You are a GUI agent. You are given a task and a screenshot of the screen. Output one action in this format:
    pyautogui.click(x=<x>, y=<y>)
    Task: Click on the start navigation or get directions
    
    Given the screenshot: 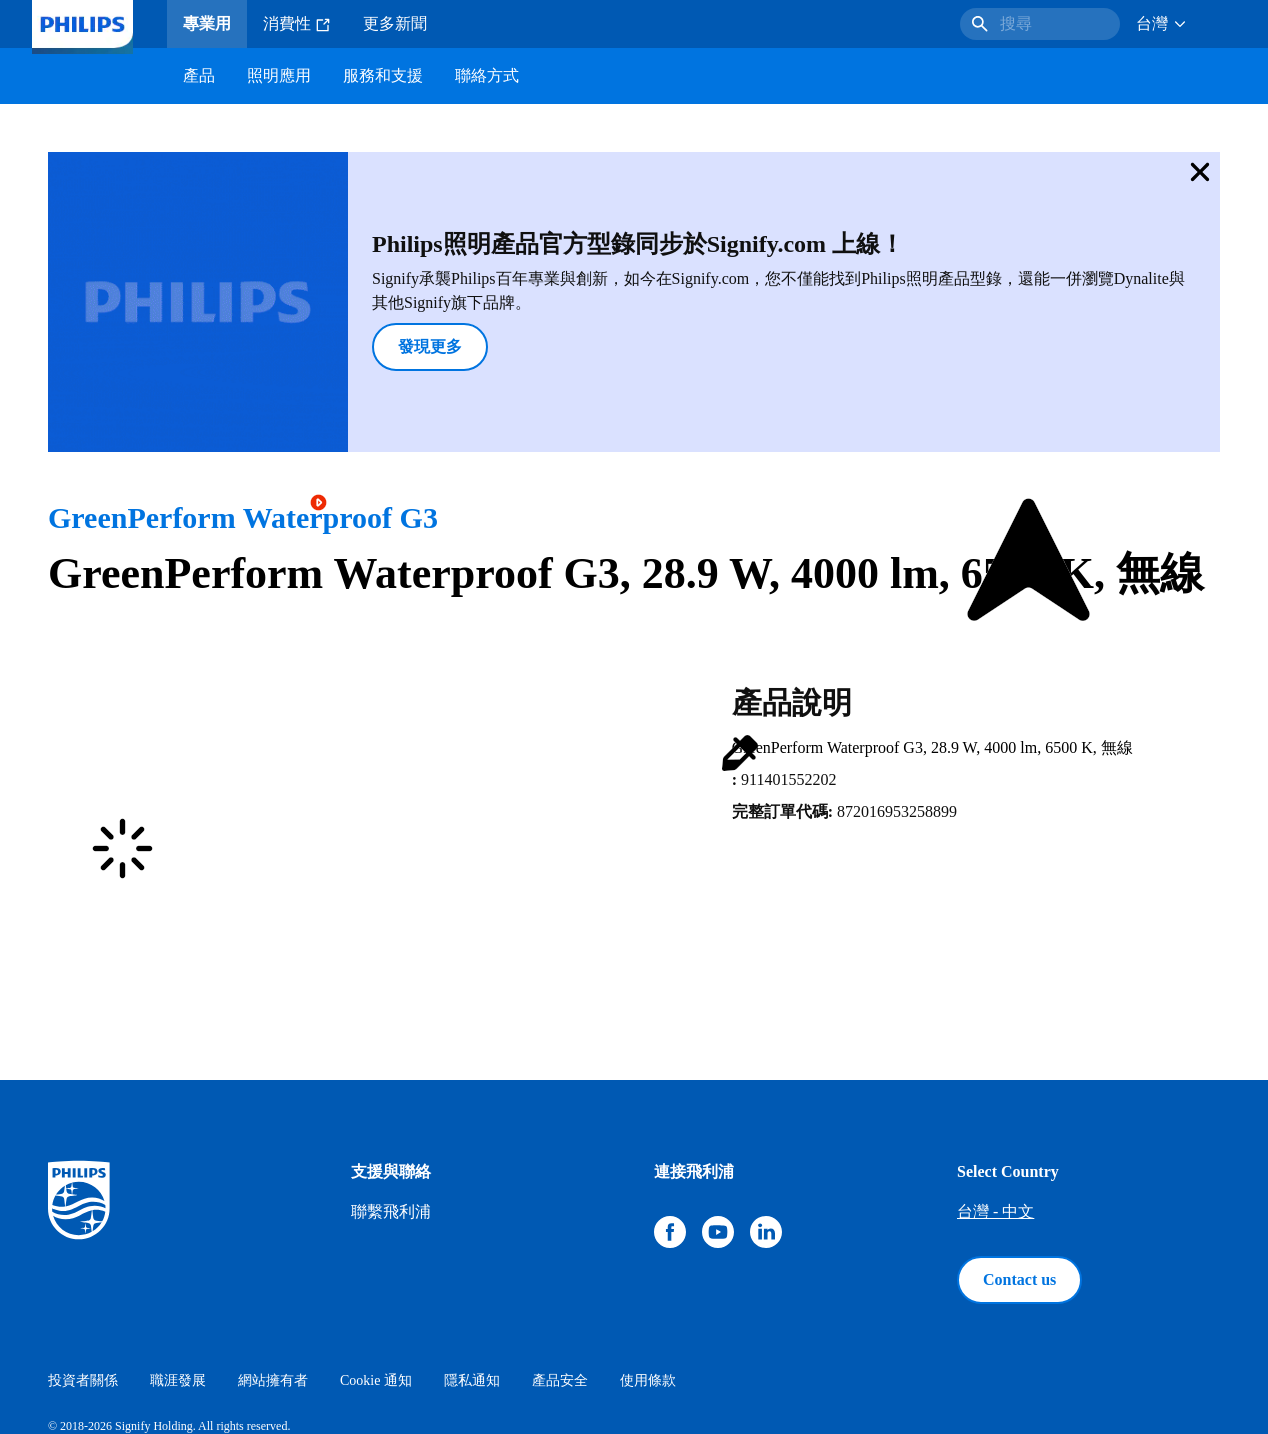 What is the action you would take?
    pyautogui.click(x=1028, y=566)
    